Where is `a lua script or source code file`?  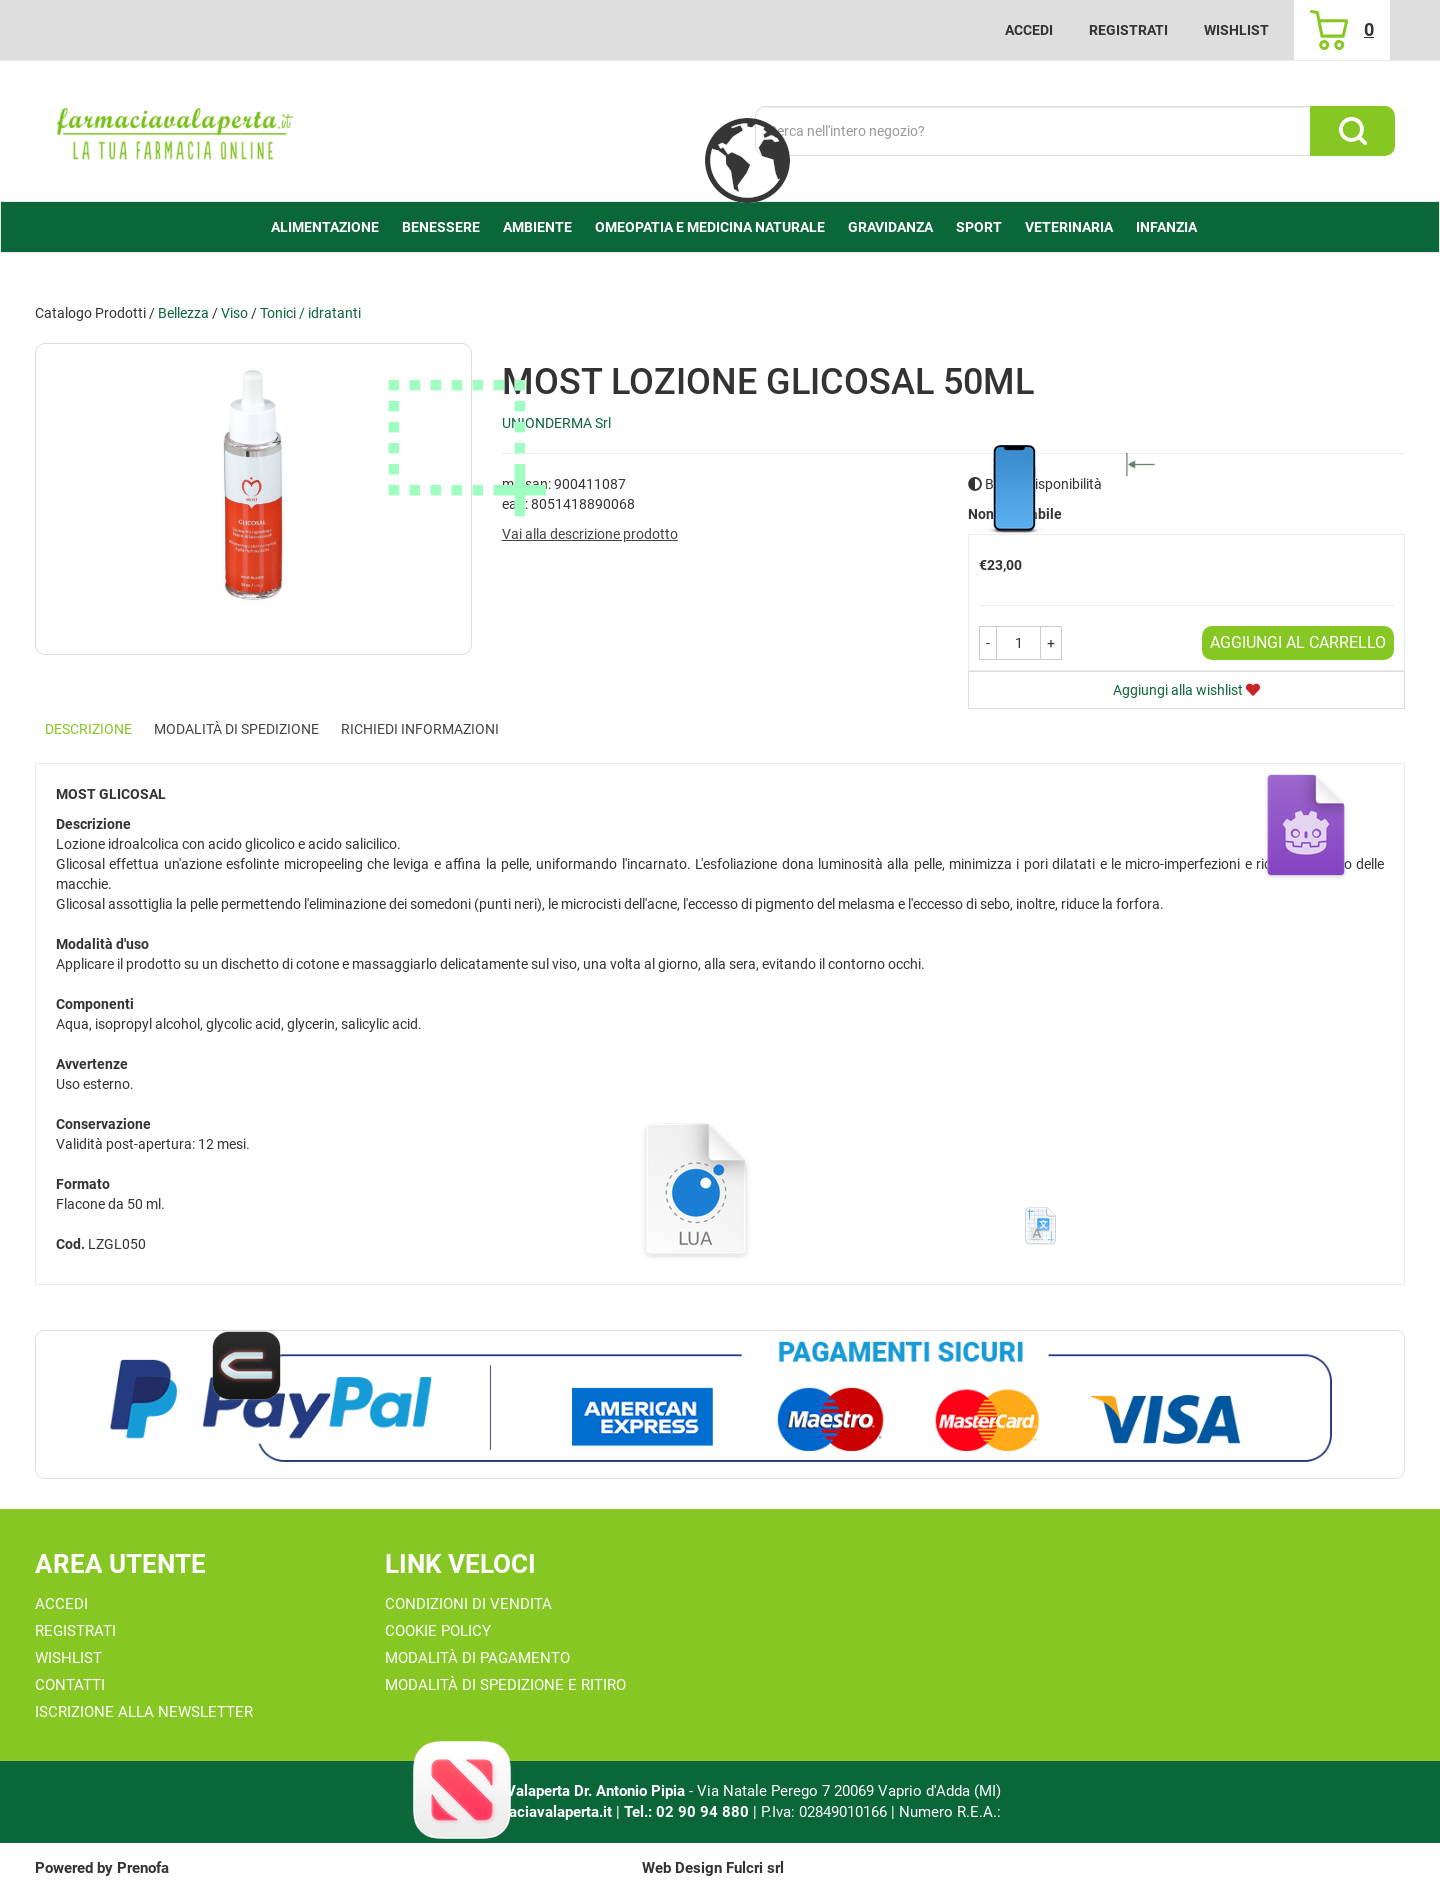
a lua script or source code file is located at coordinates (696, 1191).